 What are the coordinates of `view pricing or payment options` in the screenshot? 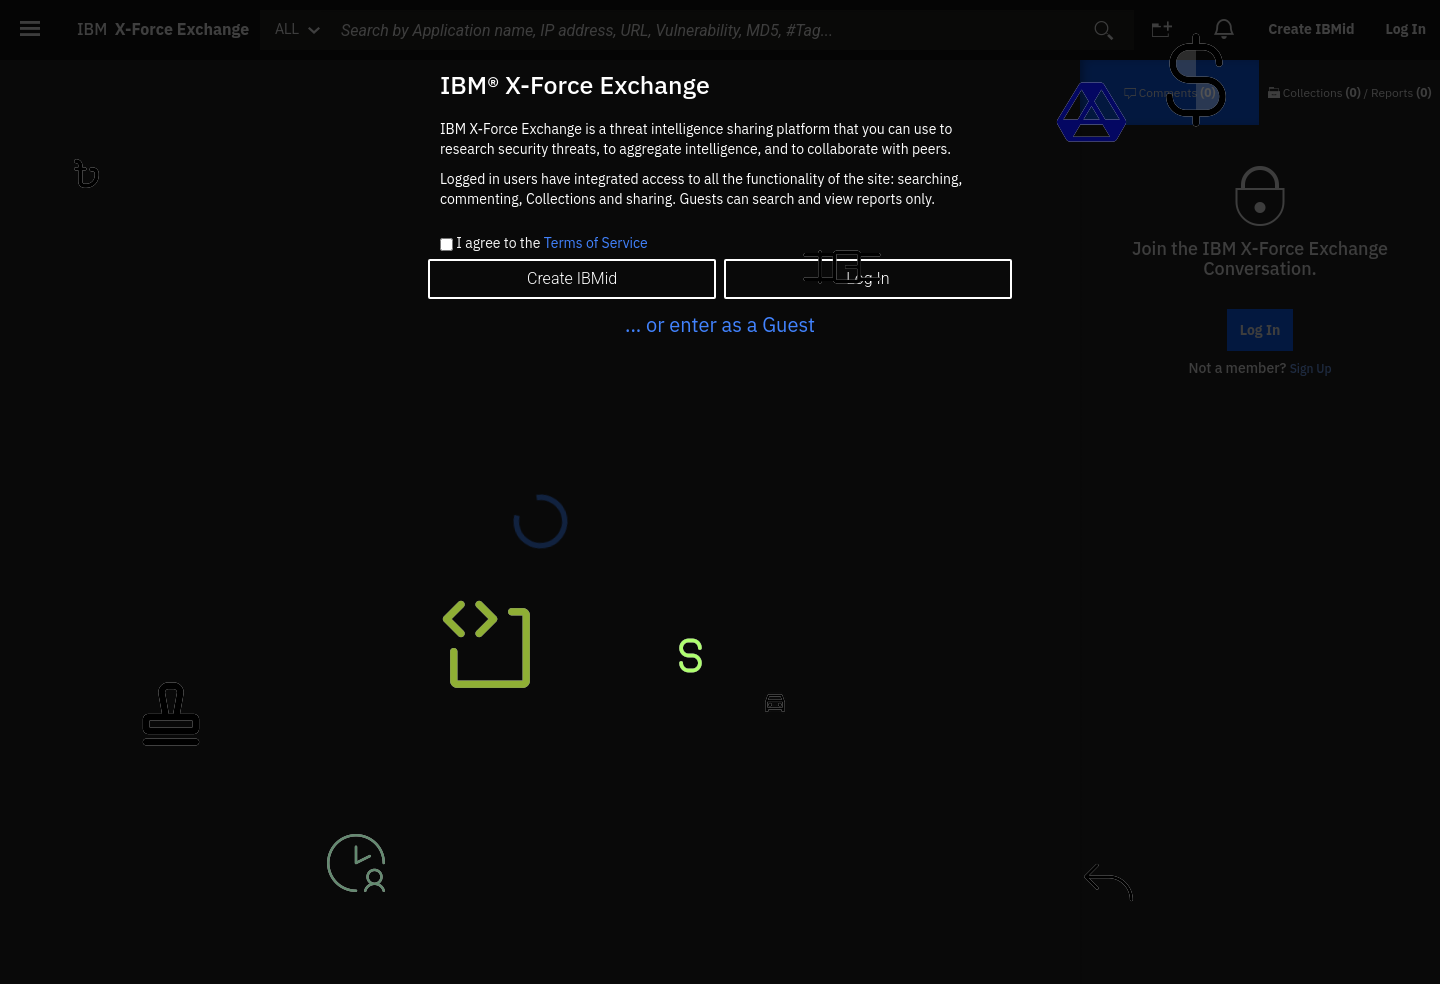 It's located at (1196, 80).